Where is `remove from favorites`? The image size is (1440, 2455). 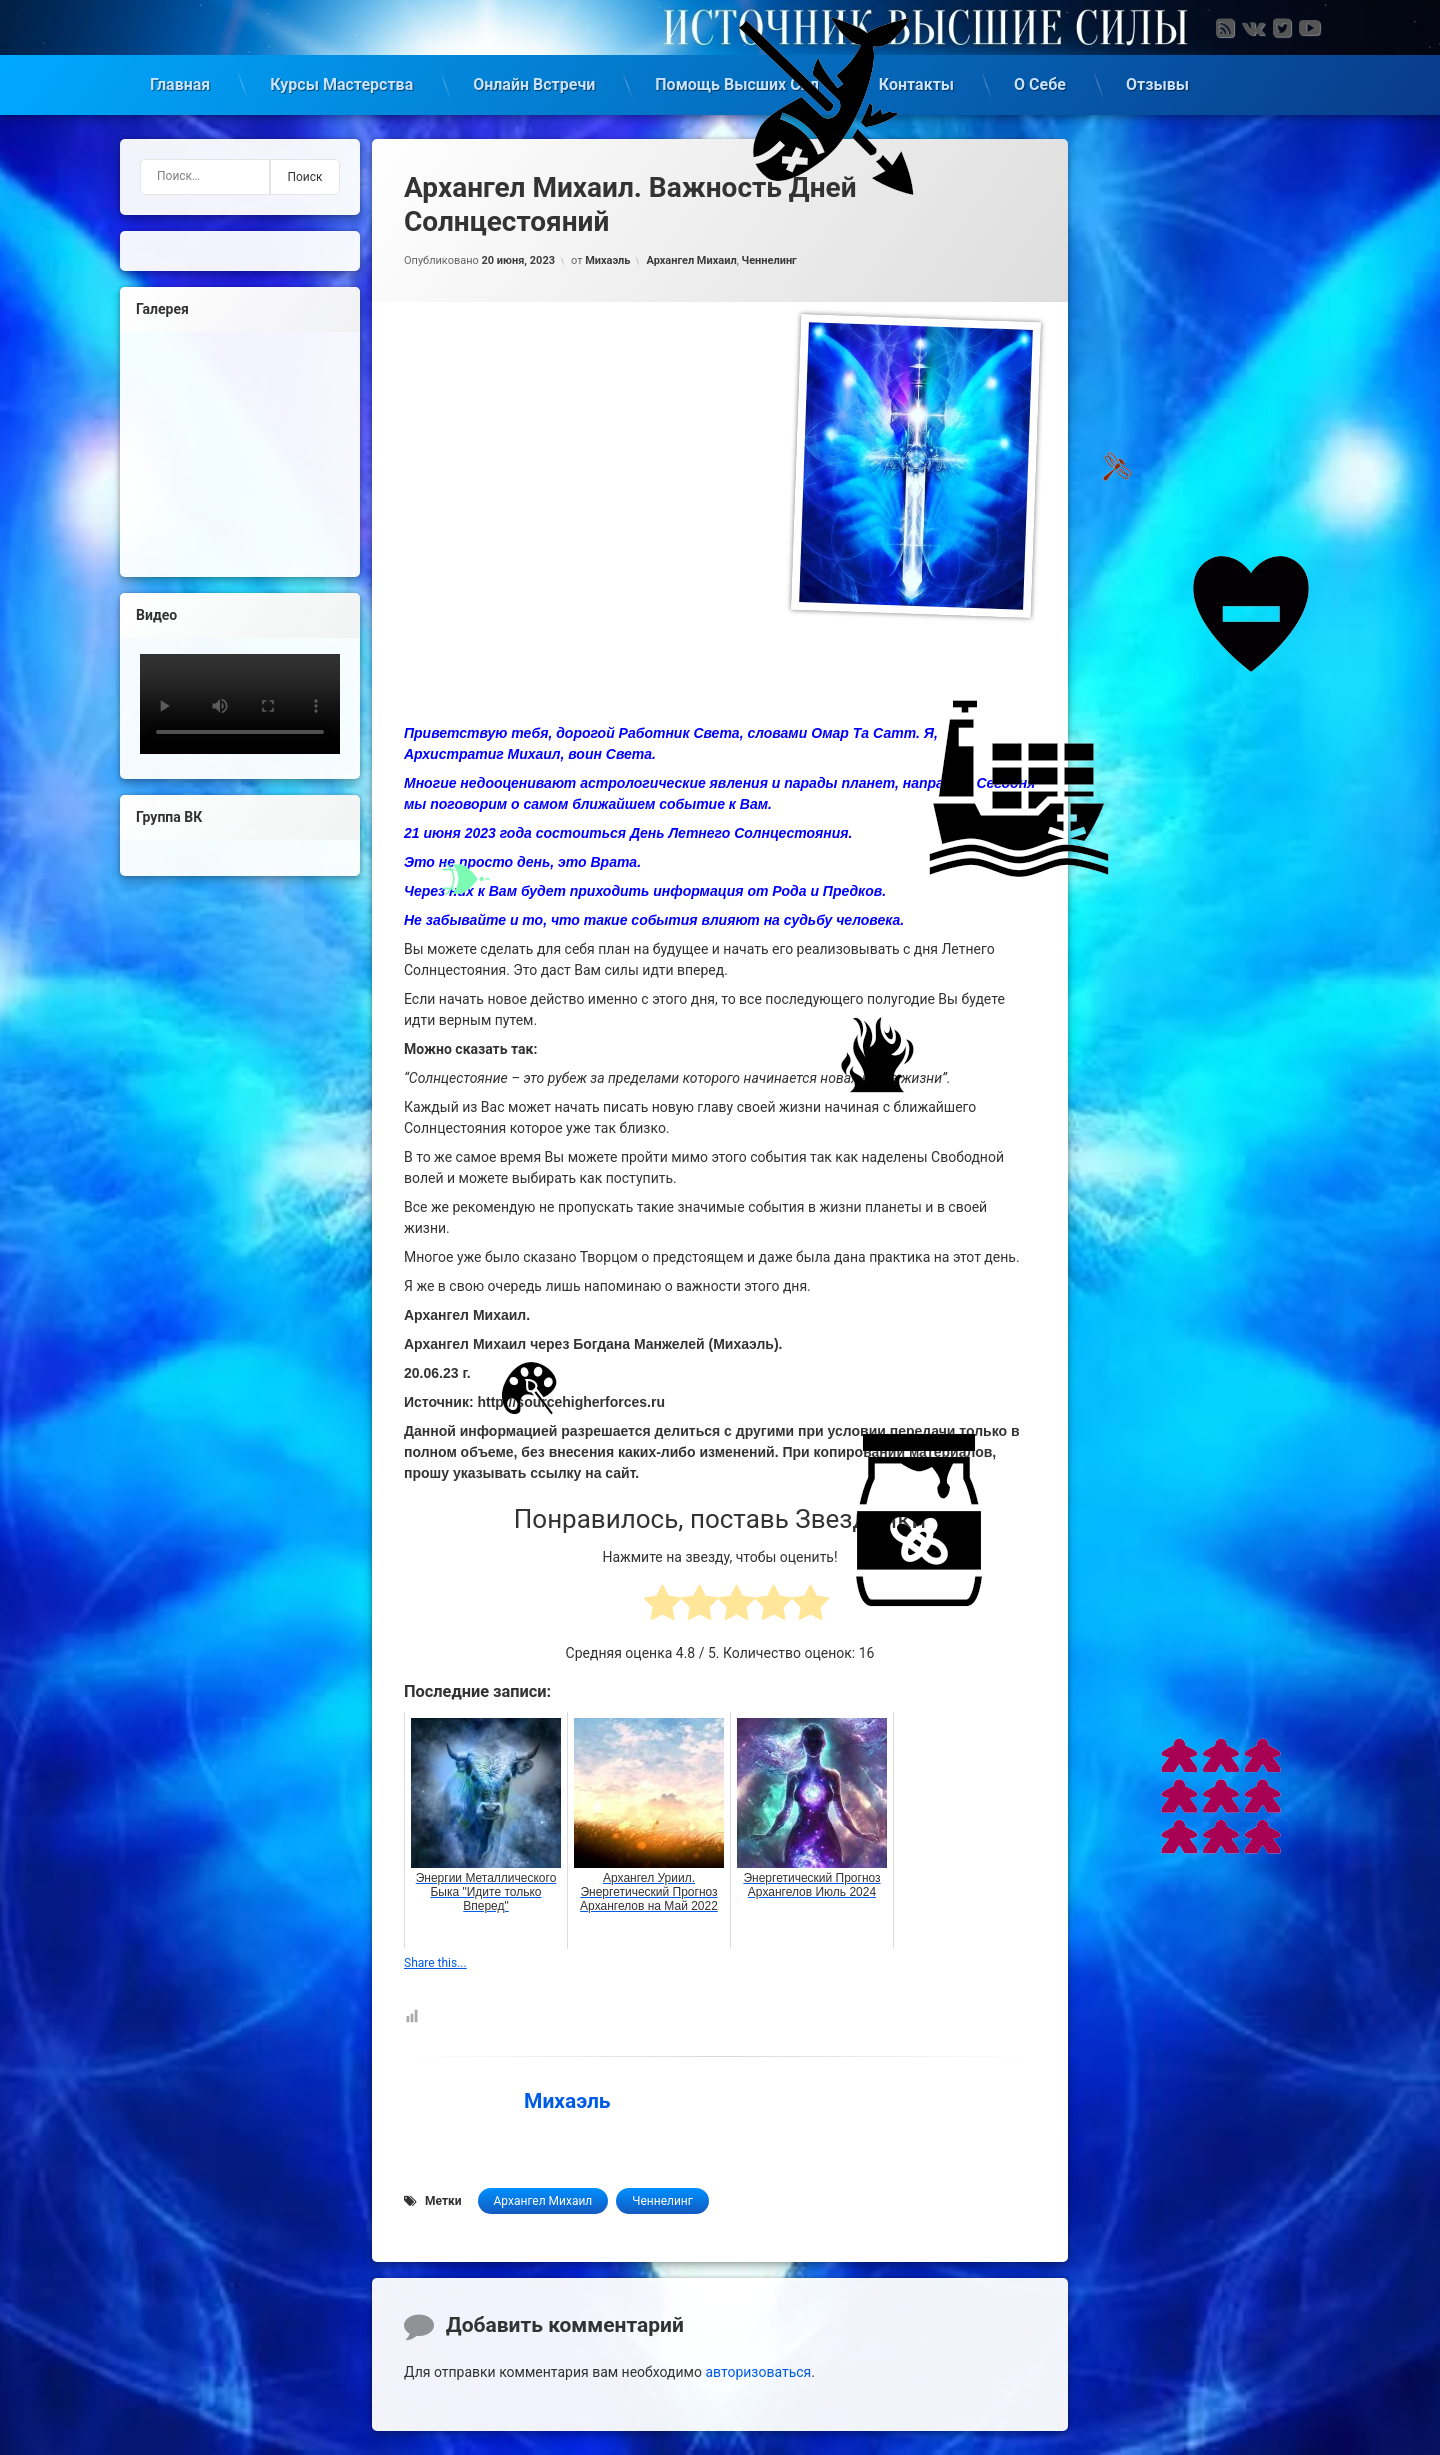
remove from favorites is located at coordinates (1251, 614).